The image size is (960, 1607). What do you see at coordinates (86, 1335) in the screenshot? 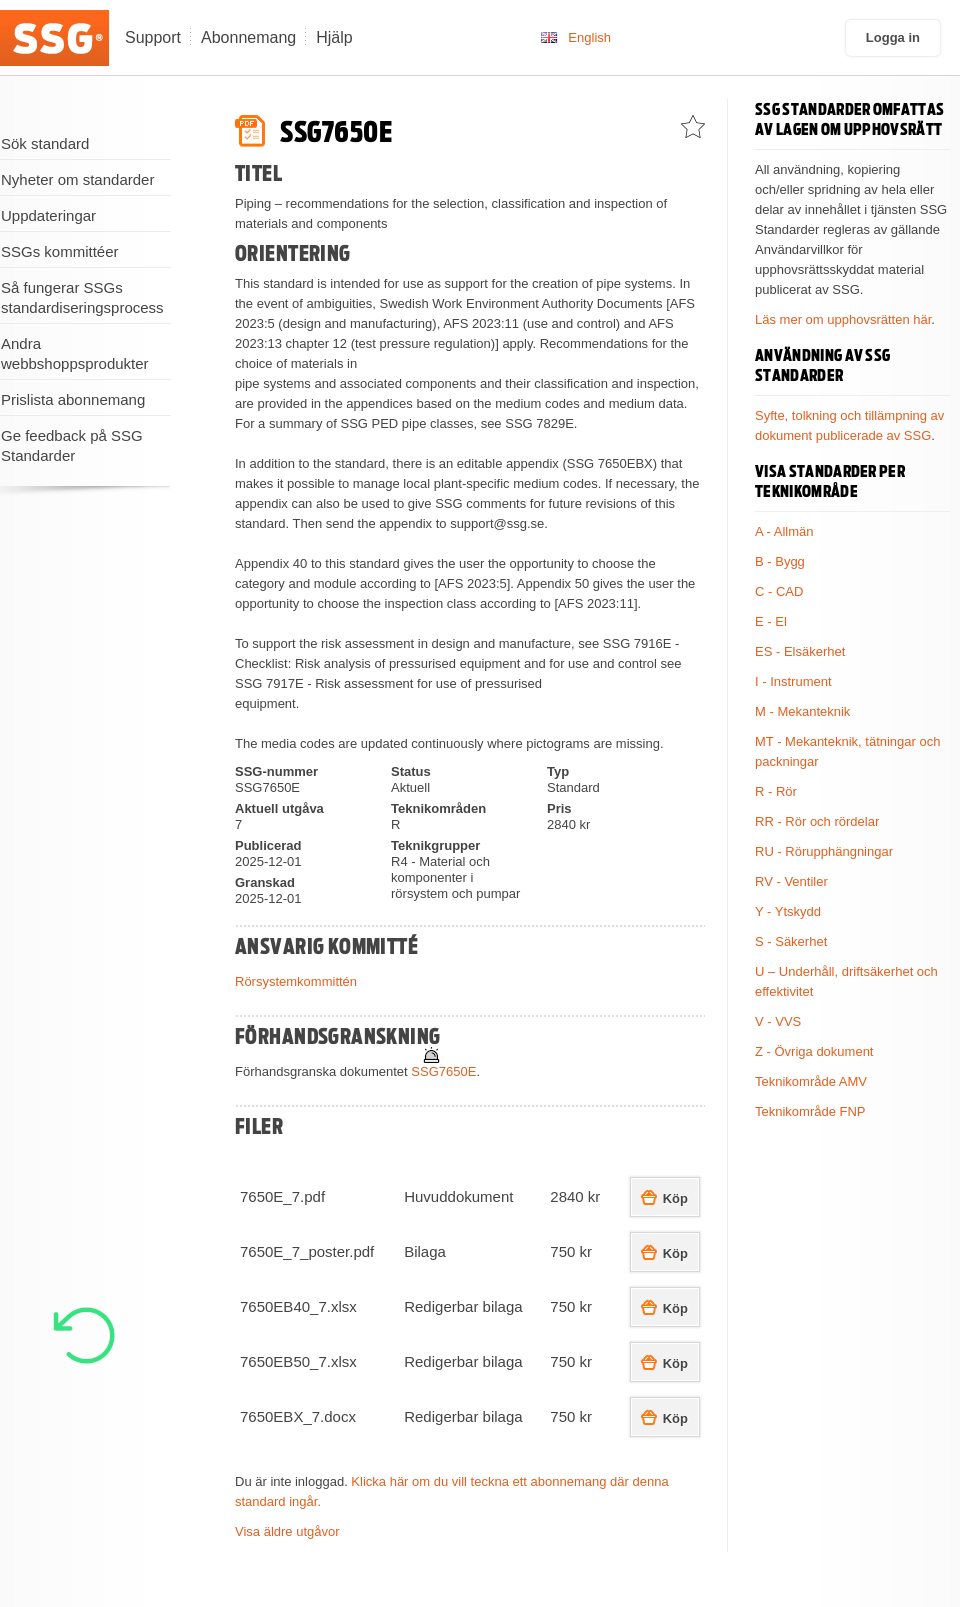
I see `undo the last action` at bounding box center [86, 1335].